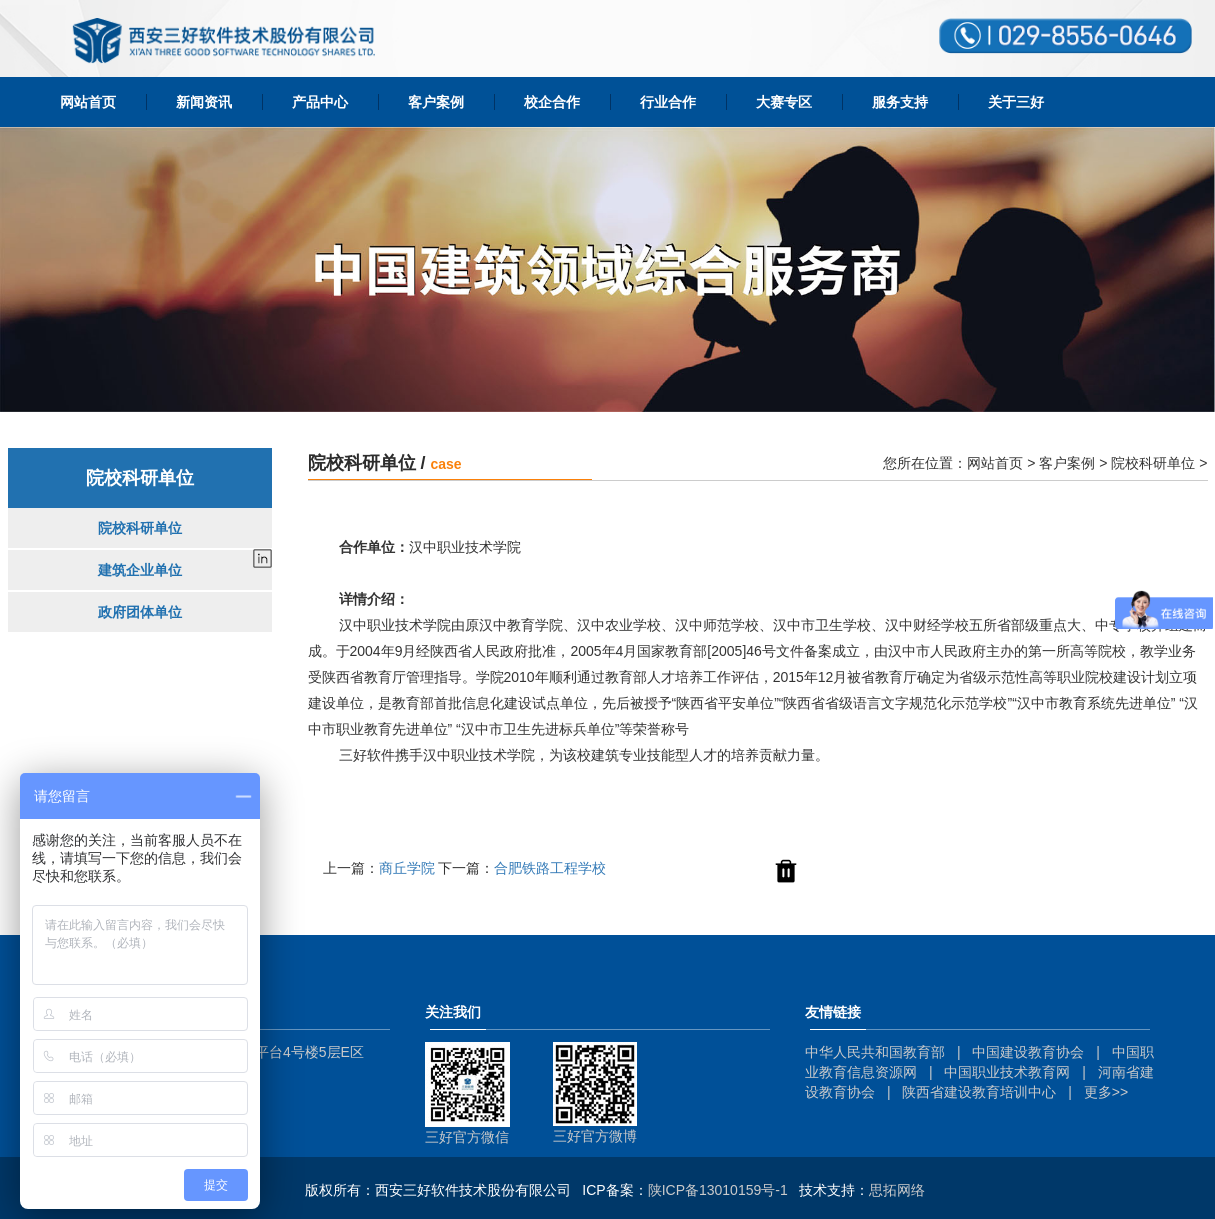 Image resolution: width=1215 pixels, height=1219 pixels. Describe the element at coordinates (786, 872) in the screenshot. I see `delete this item` at that location.